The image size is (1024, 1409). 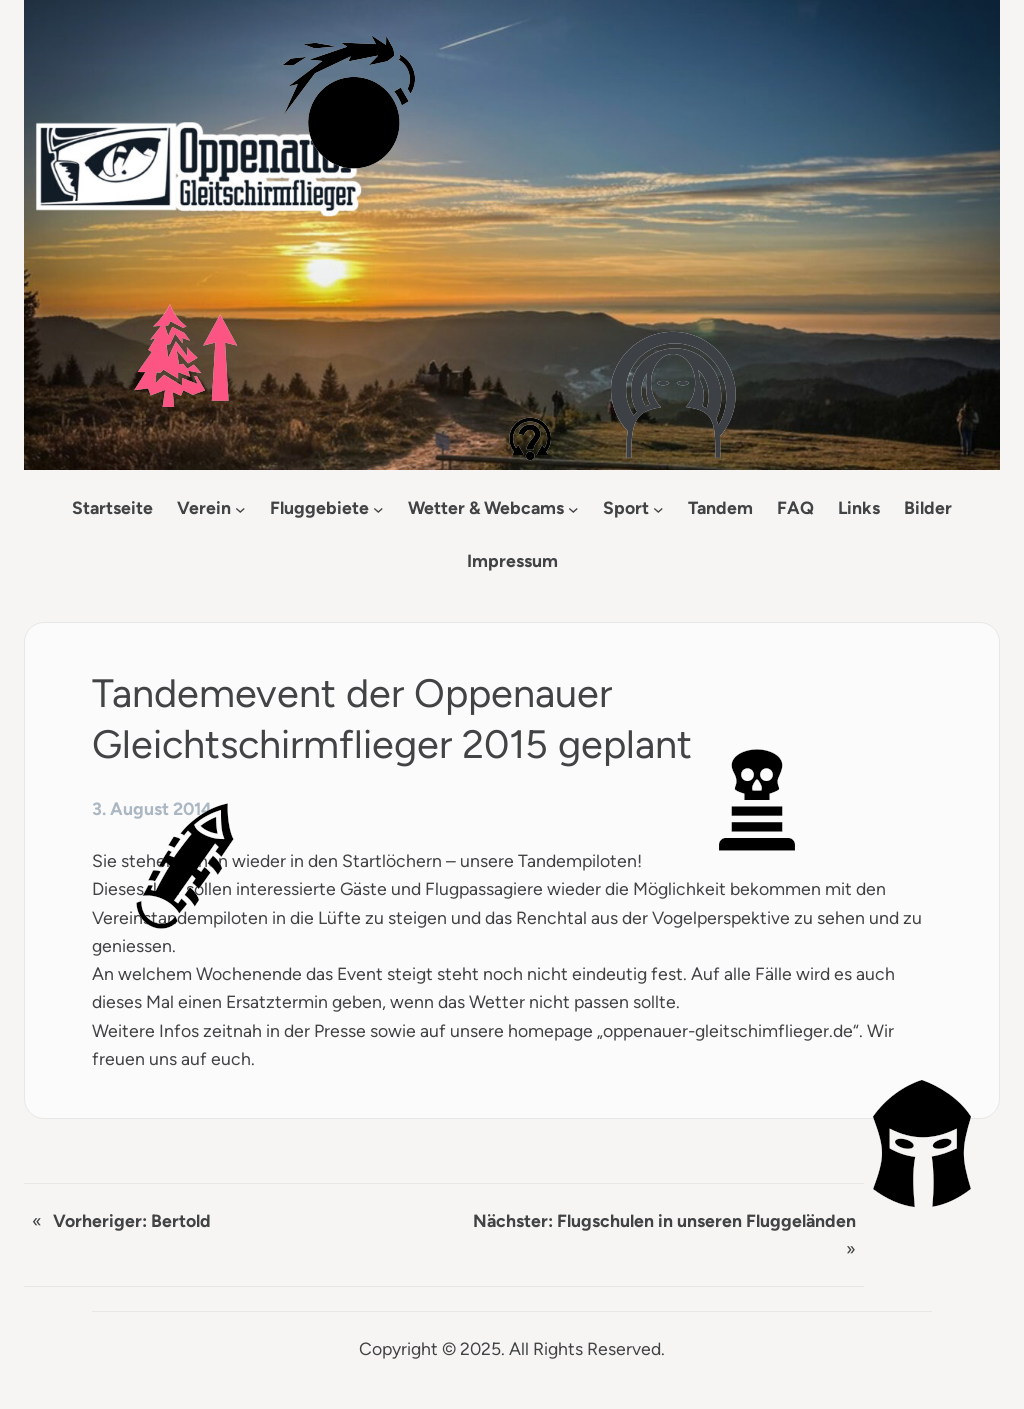 I want to click on indicates suspicious activity detected, so click(x=673, y=395).